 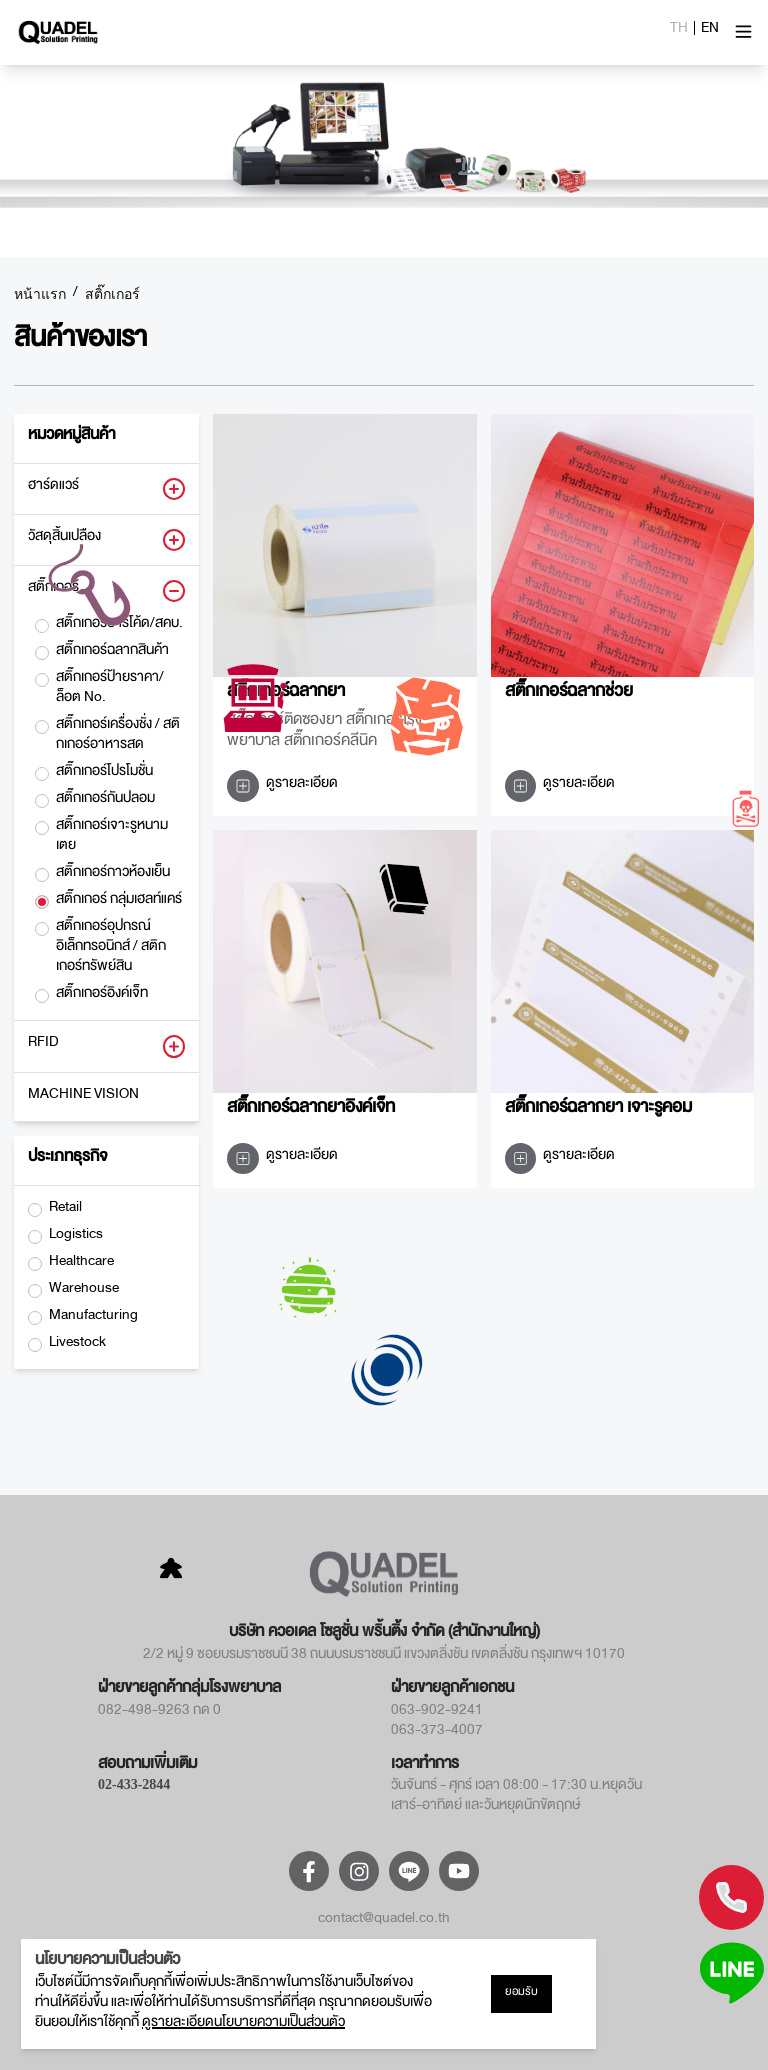 What do you see at coordinates (309, 1287) in the screenshot?
I see `view beehive or apiary location` at bounding box center [309, 1287].